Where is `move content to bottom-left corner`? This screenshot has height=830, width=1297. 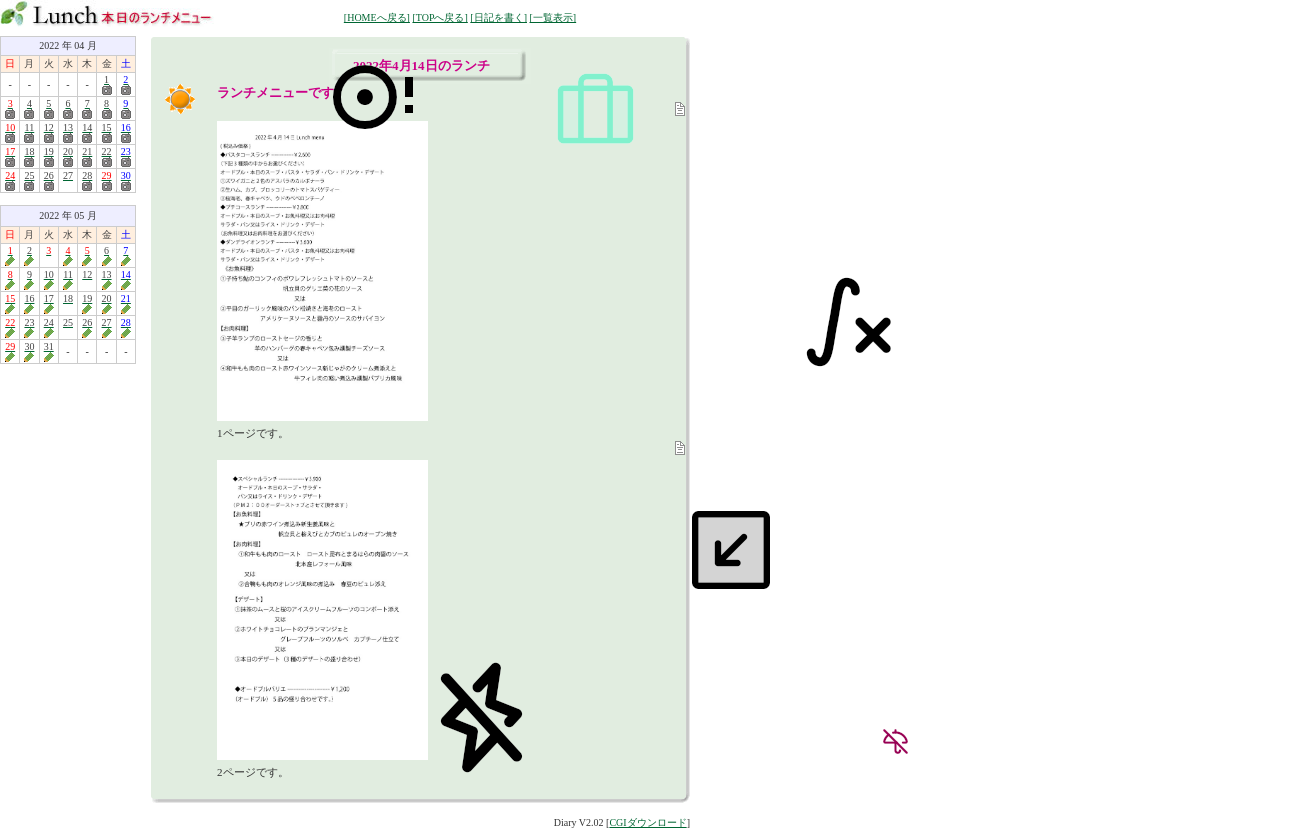
move content to bottom-left corner is located at coordinates (731, 550).